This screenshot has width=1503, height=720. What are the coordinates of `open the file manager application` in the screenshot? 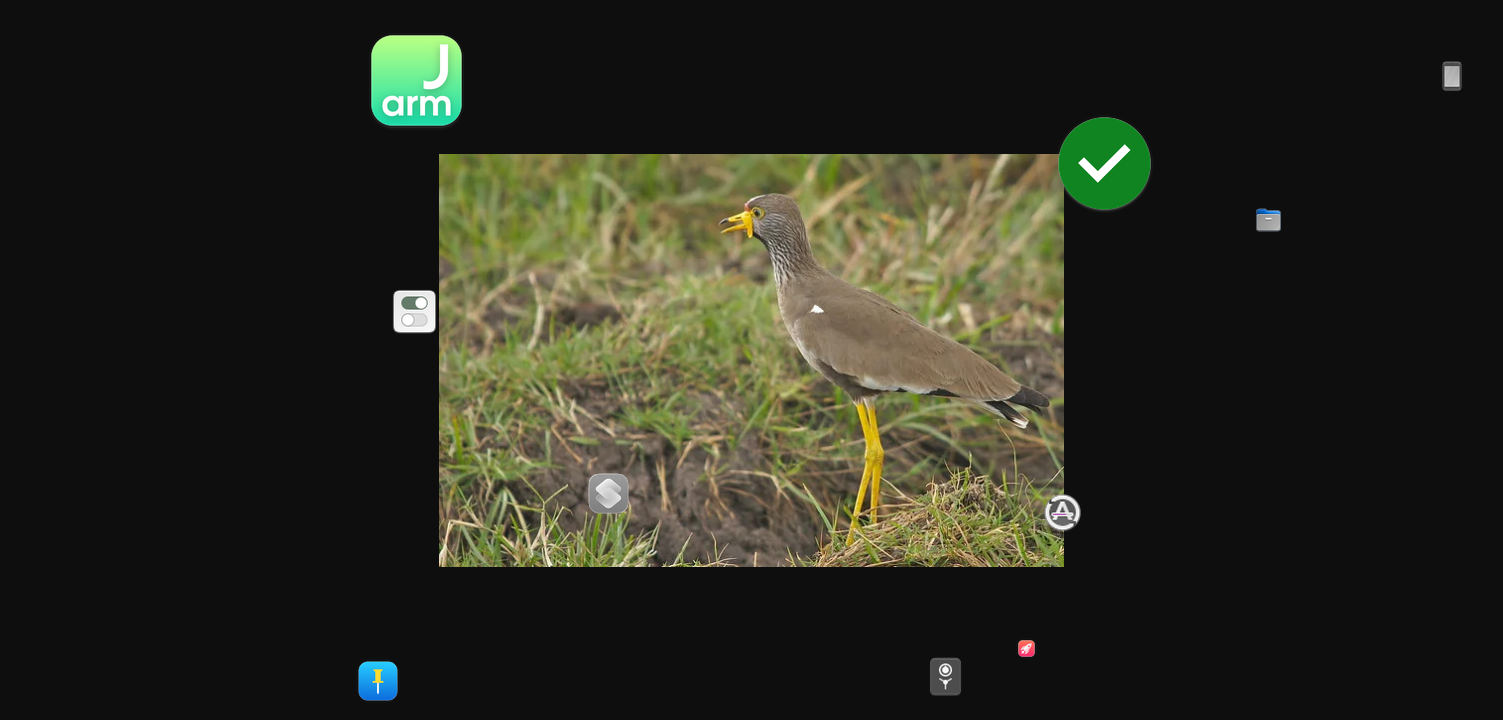 It's located at (1268, 219).